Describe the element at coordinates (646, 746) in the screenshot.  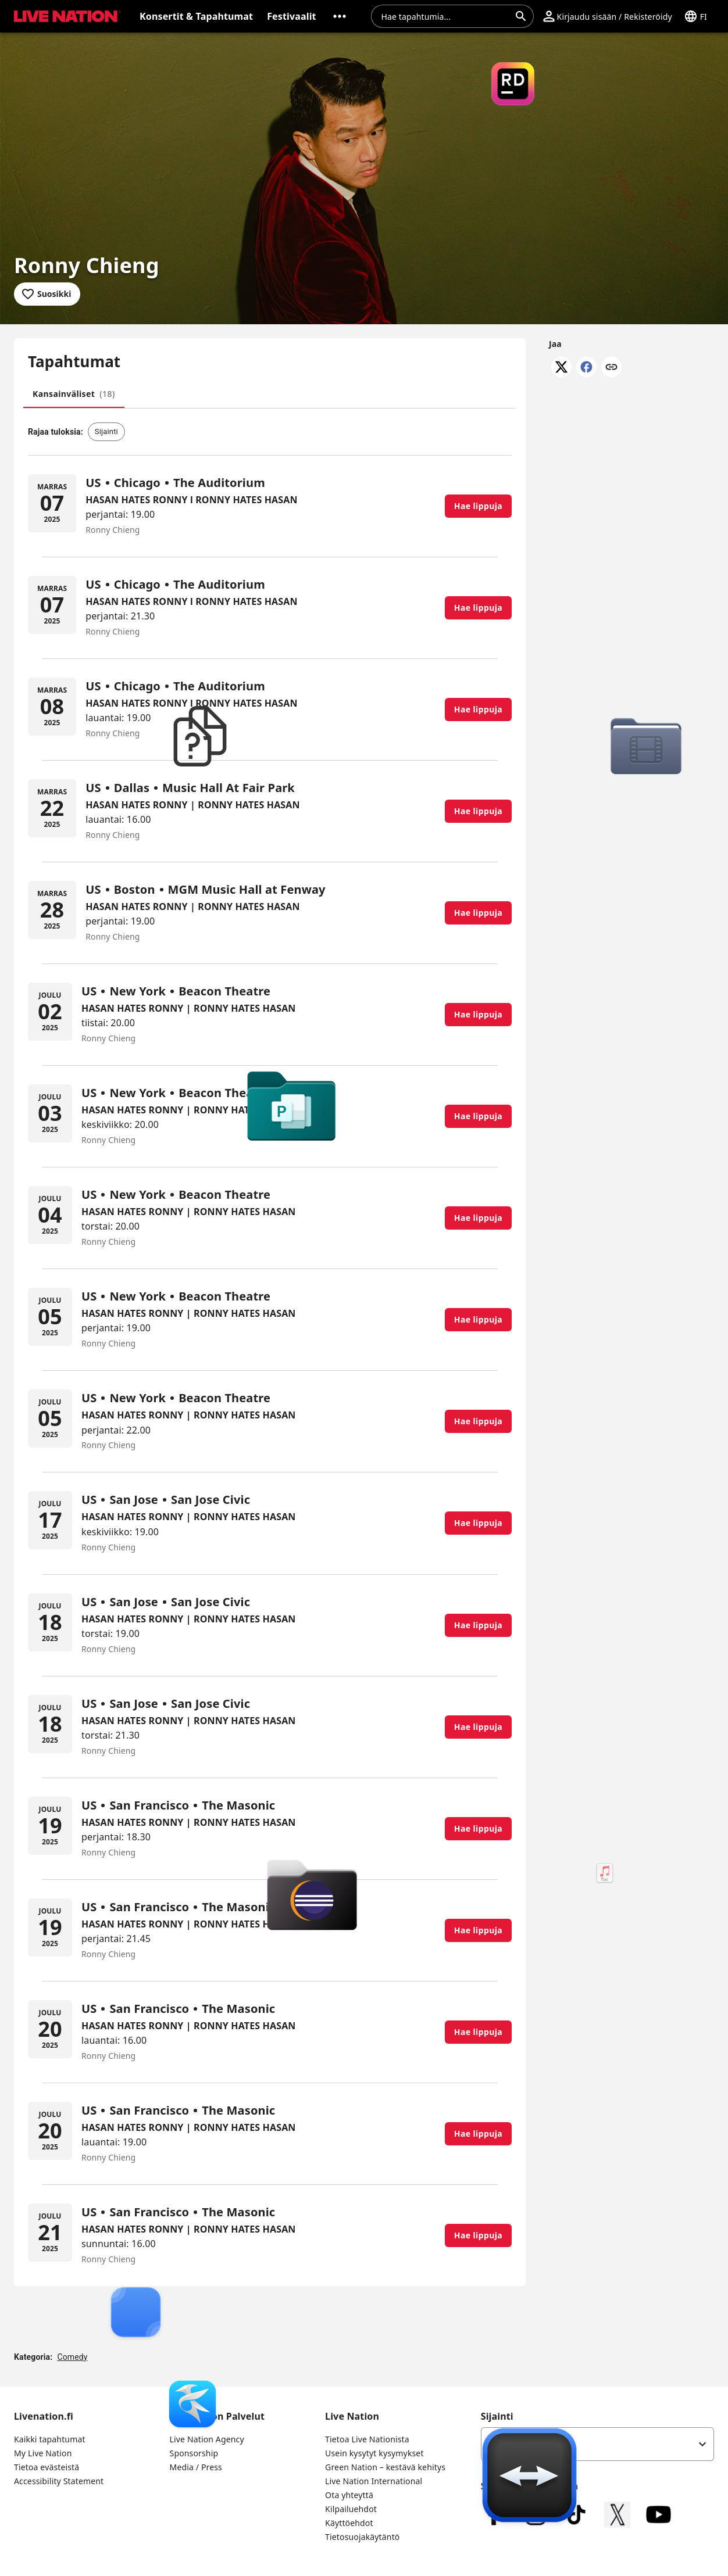
I see `open your videos folder` at that location.